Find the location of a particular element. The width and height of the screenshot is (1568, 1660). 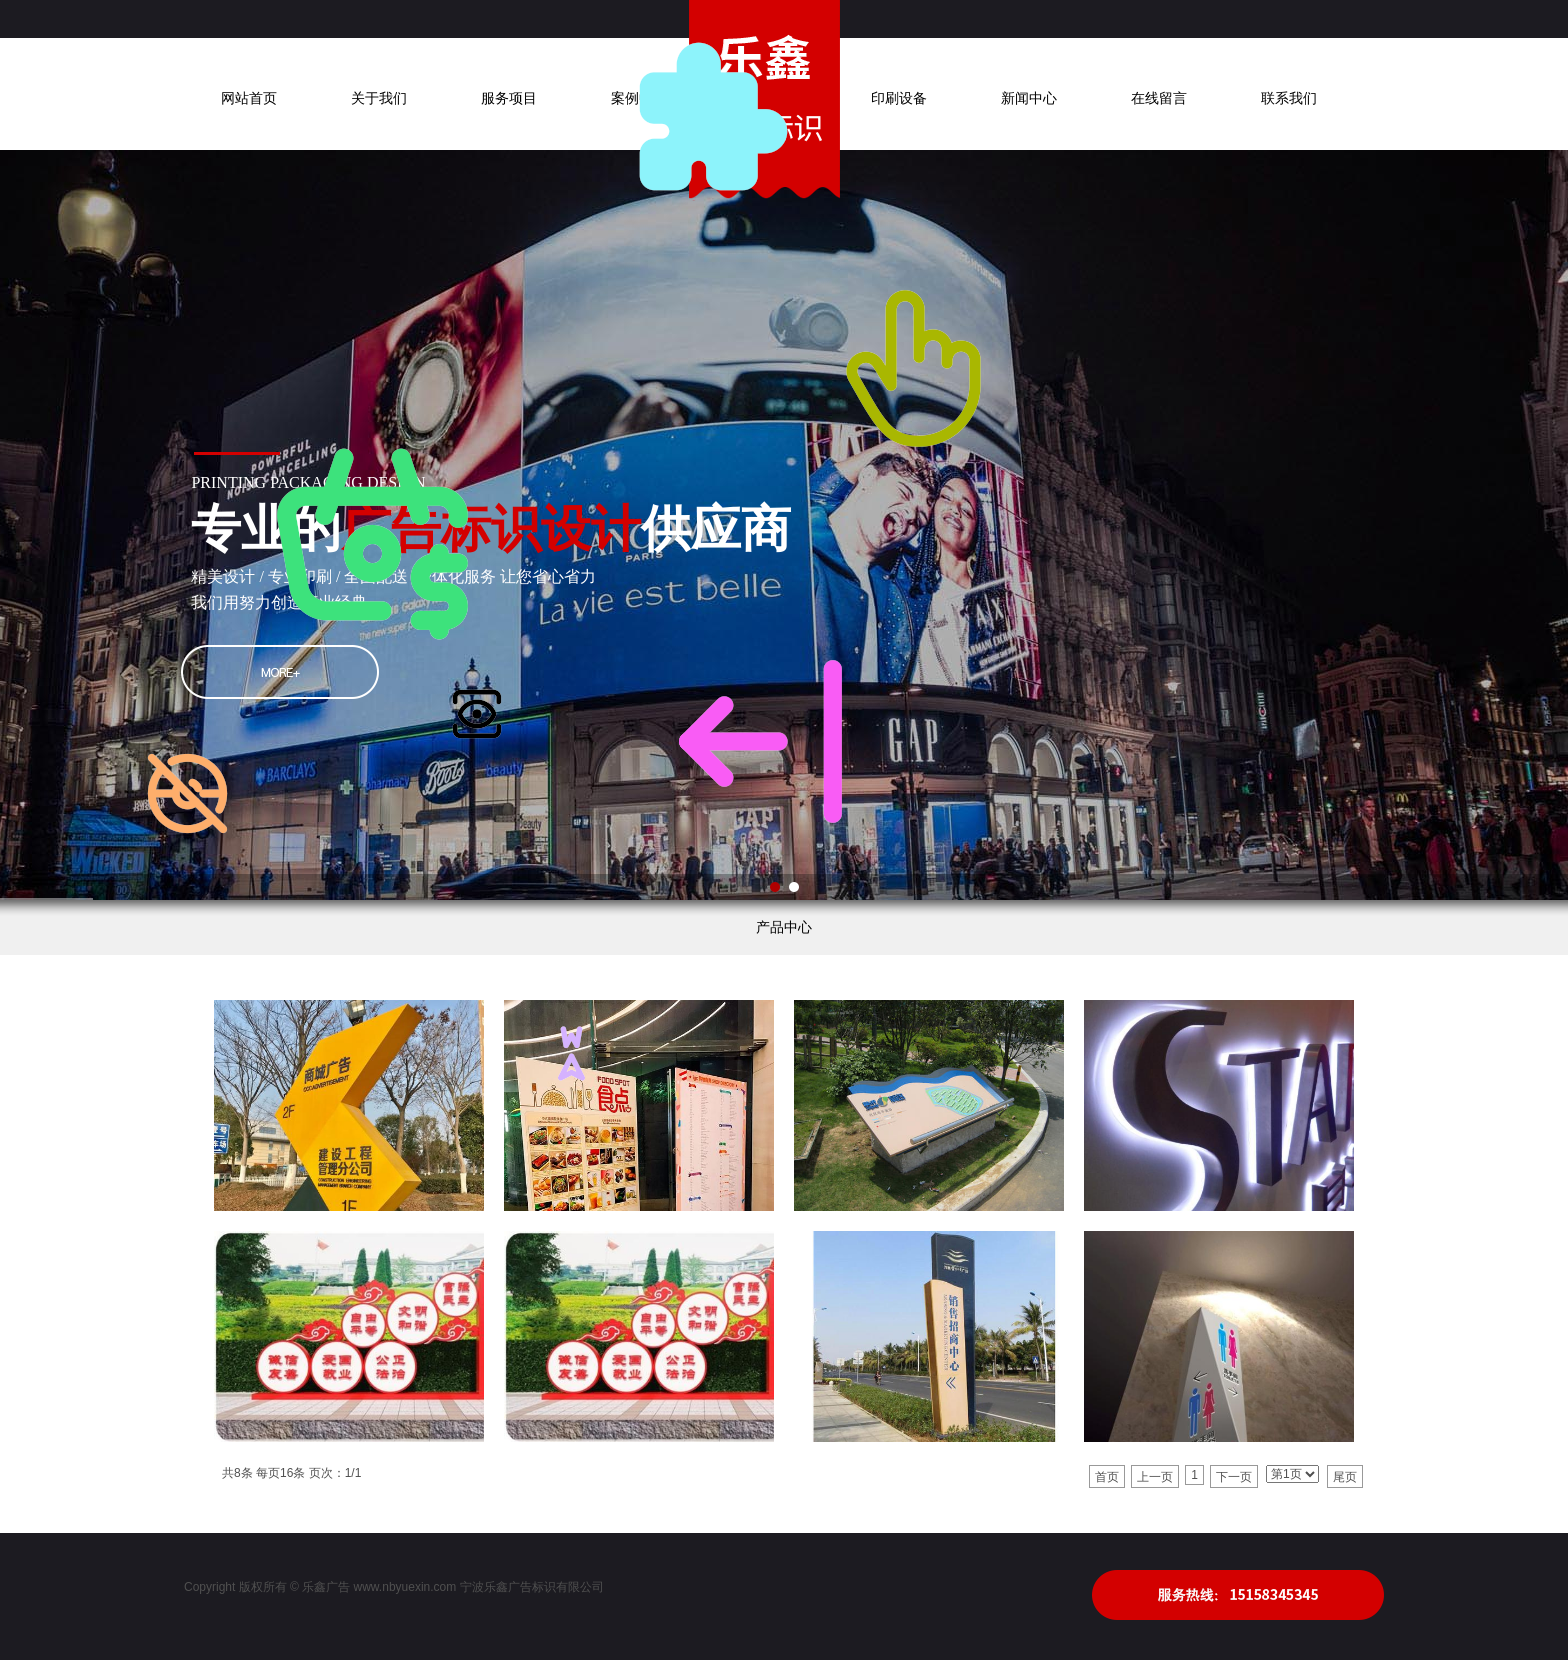

tap or click to interact with an element is located at coordinates (913, 368).